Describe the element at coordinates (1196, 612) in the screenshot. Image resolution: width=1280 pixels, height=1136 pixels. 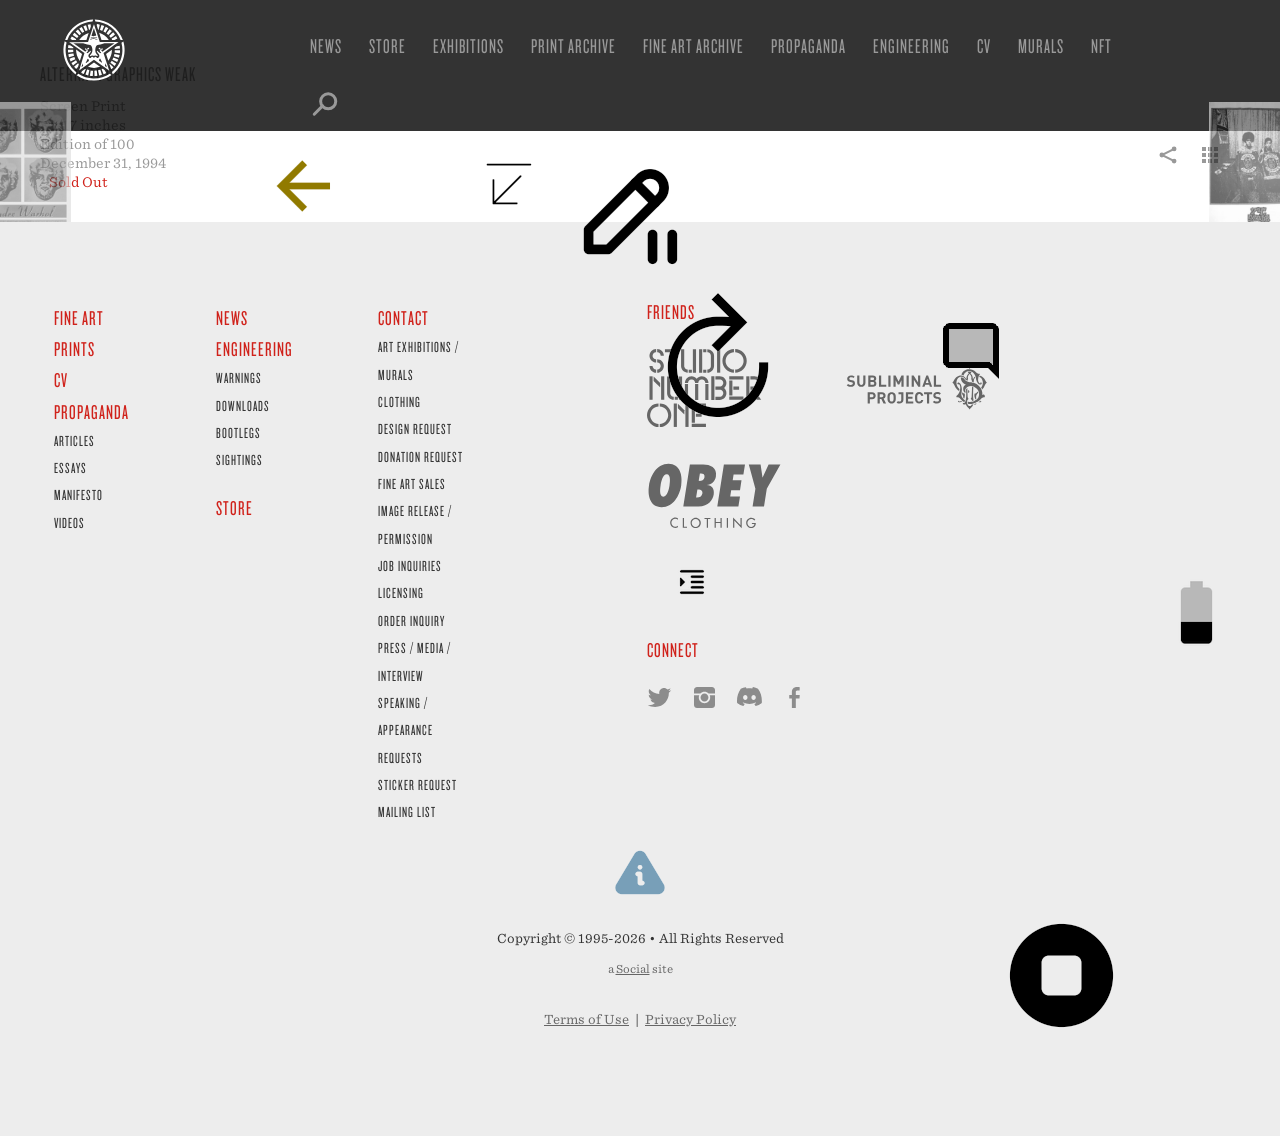
I see `indicates battery level at 30%` at that location.